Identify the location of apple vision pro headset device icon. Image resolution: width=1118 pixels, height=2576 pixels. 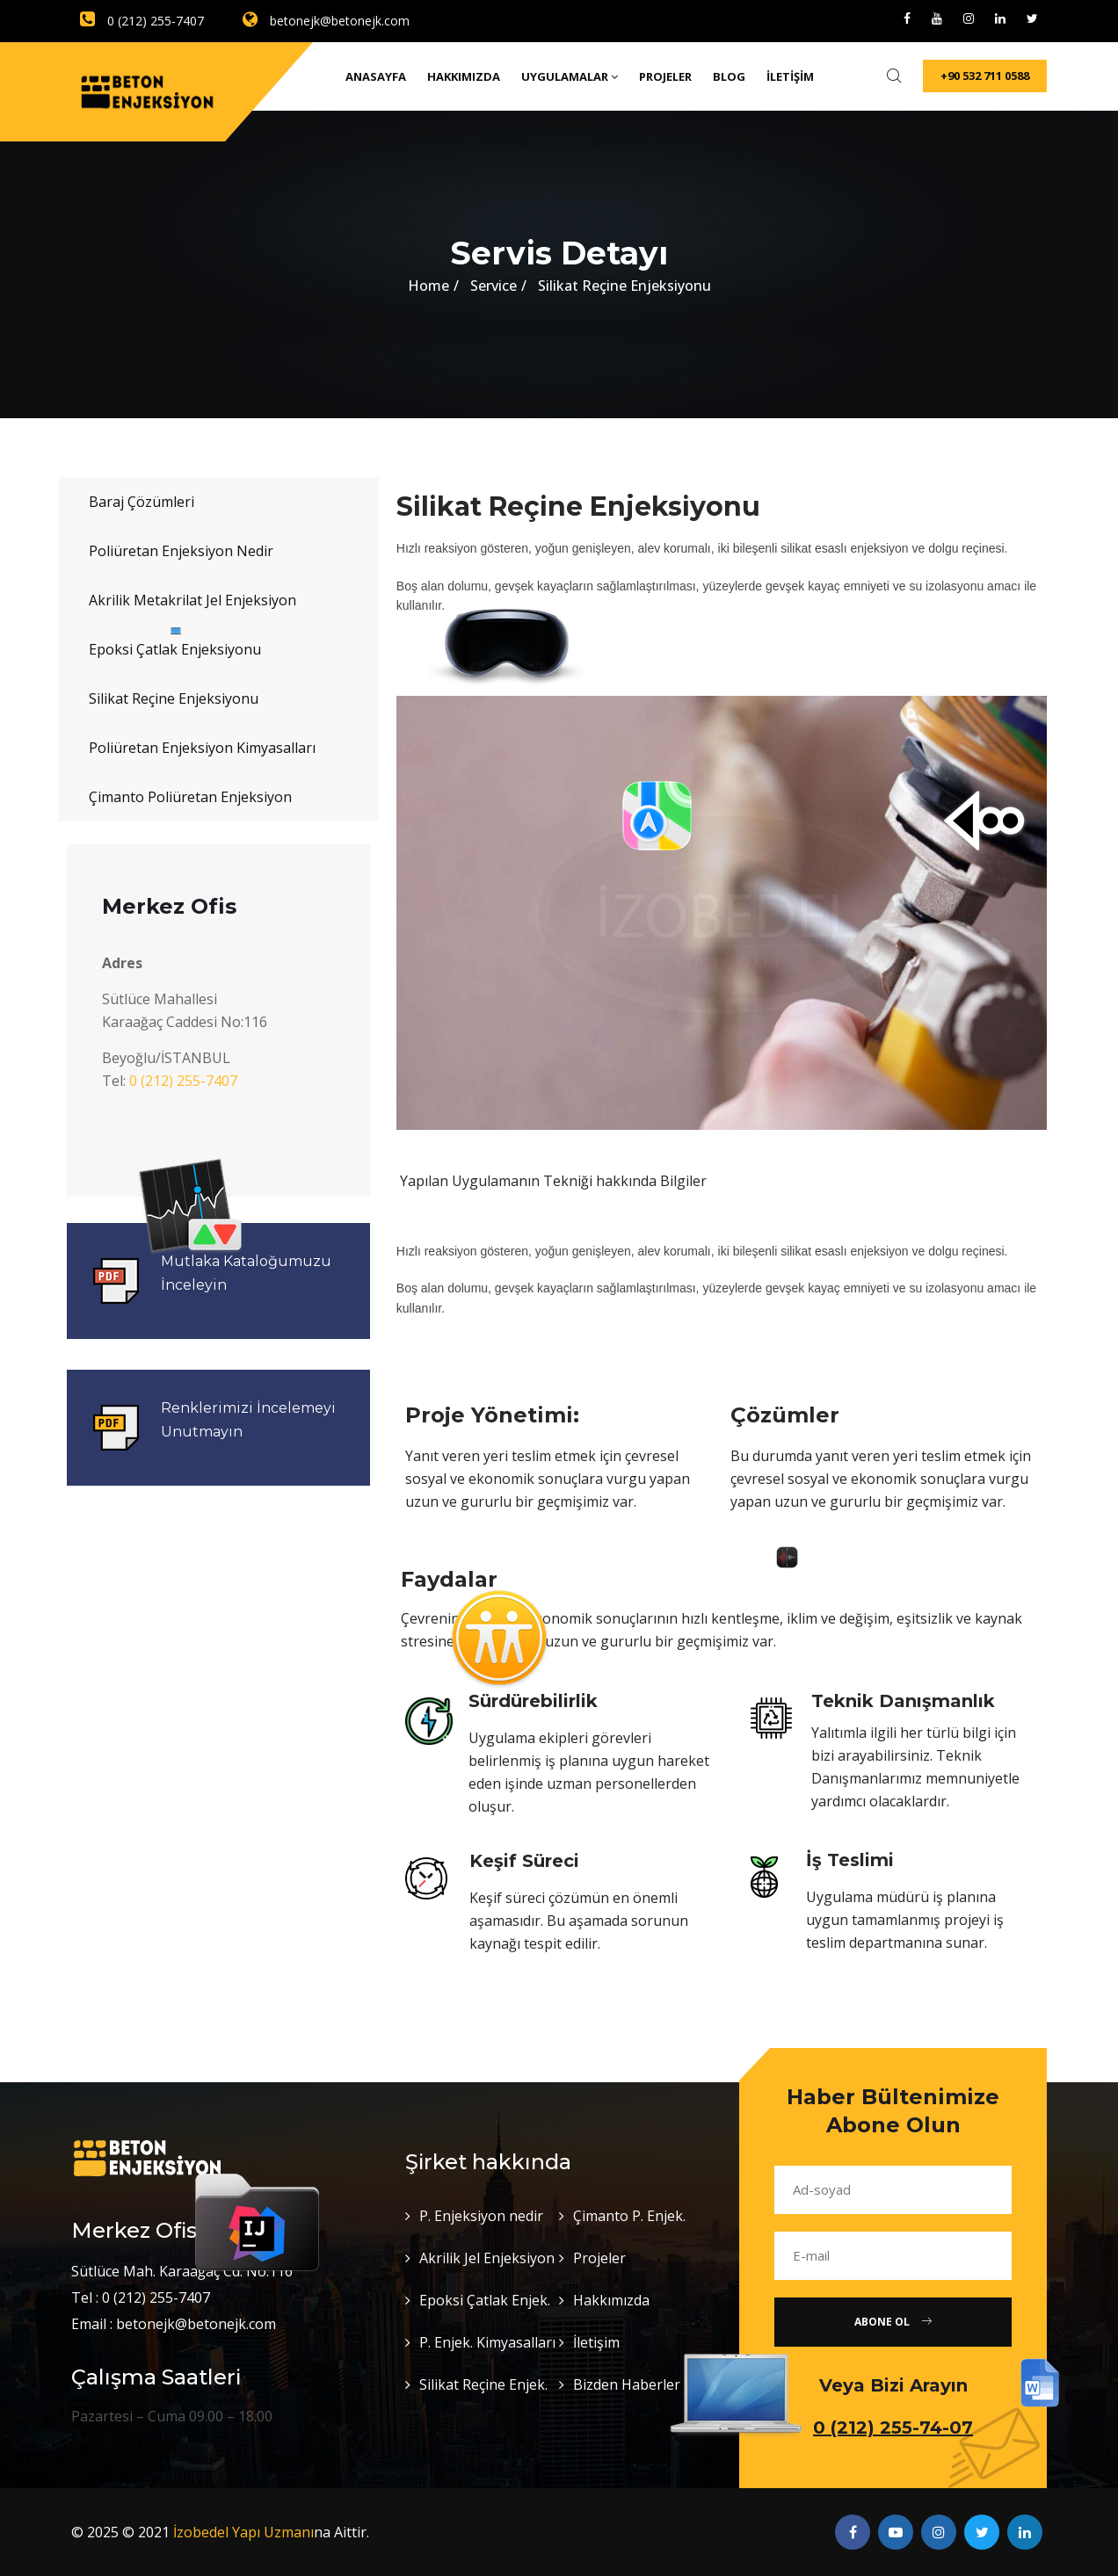
(506, 642).